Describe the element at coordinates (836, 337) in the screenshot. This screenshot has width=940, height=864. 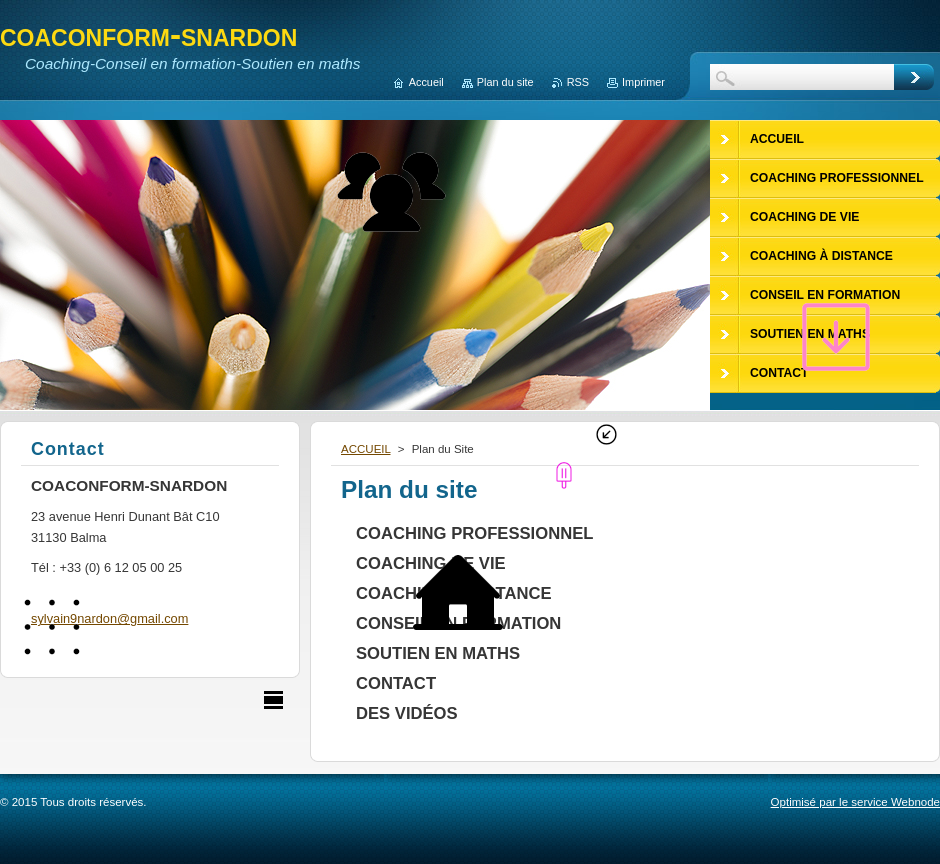
I see `download file or content` at that location.